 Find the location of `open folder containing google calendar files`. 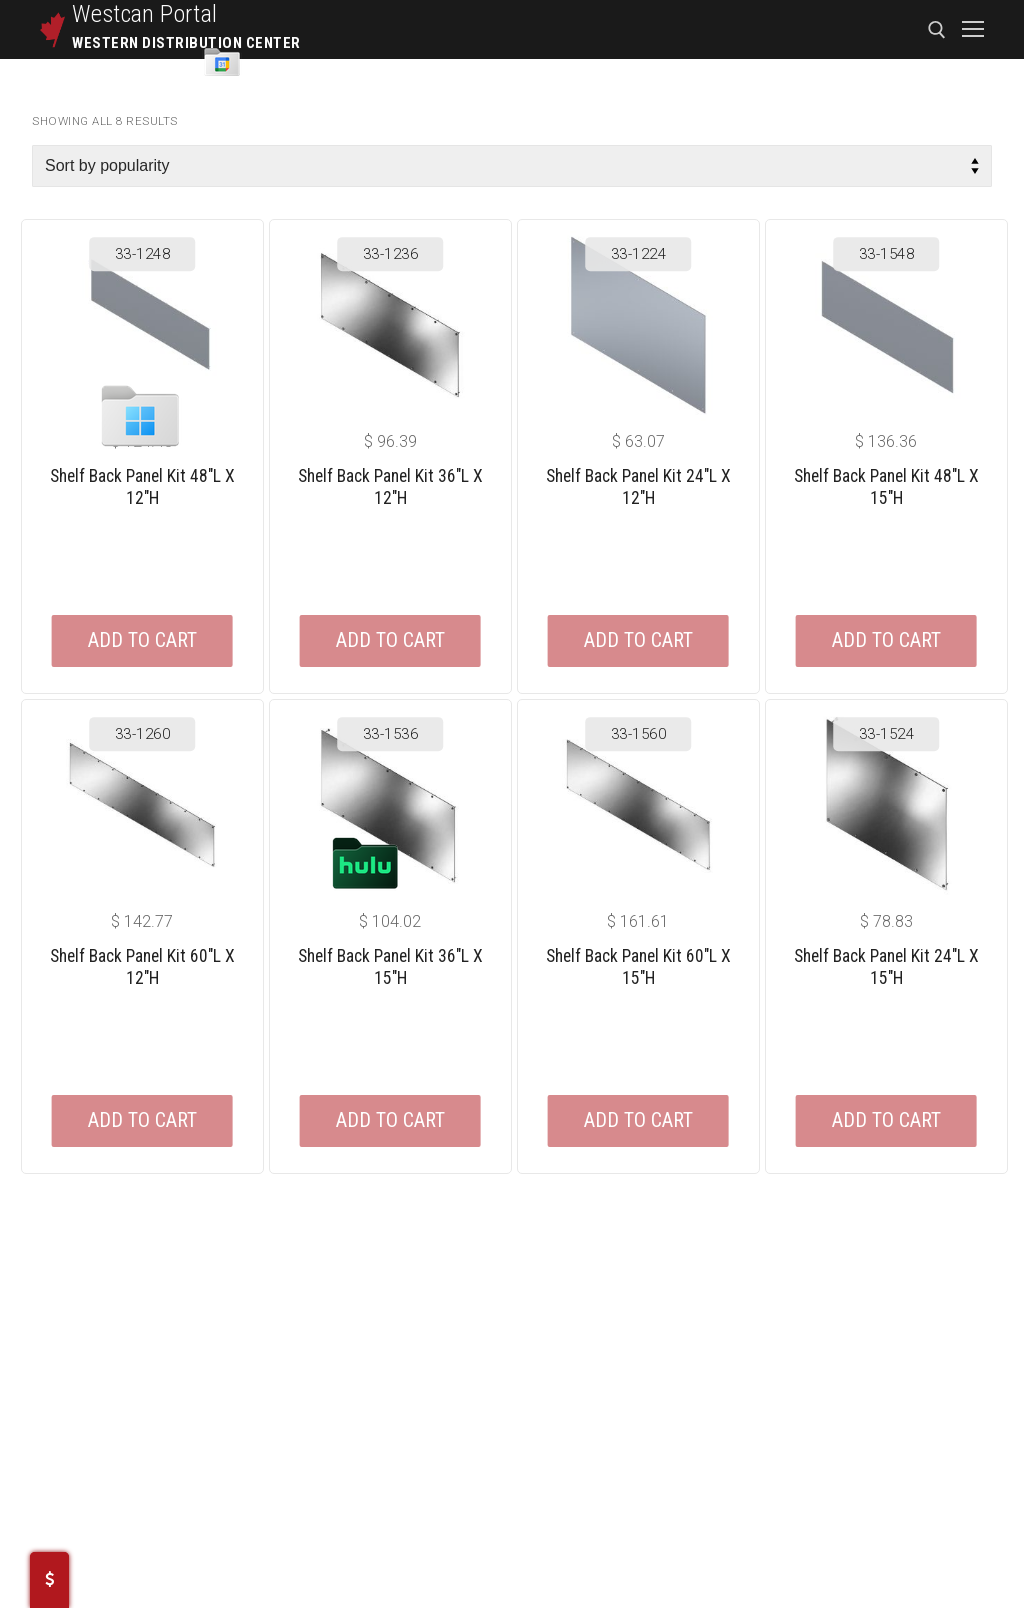

open folder containing google calendar files is located at coordinates (222, 63).